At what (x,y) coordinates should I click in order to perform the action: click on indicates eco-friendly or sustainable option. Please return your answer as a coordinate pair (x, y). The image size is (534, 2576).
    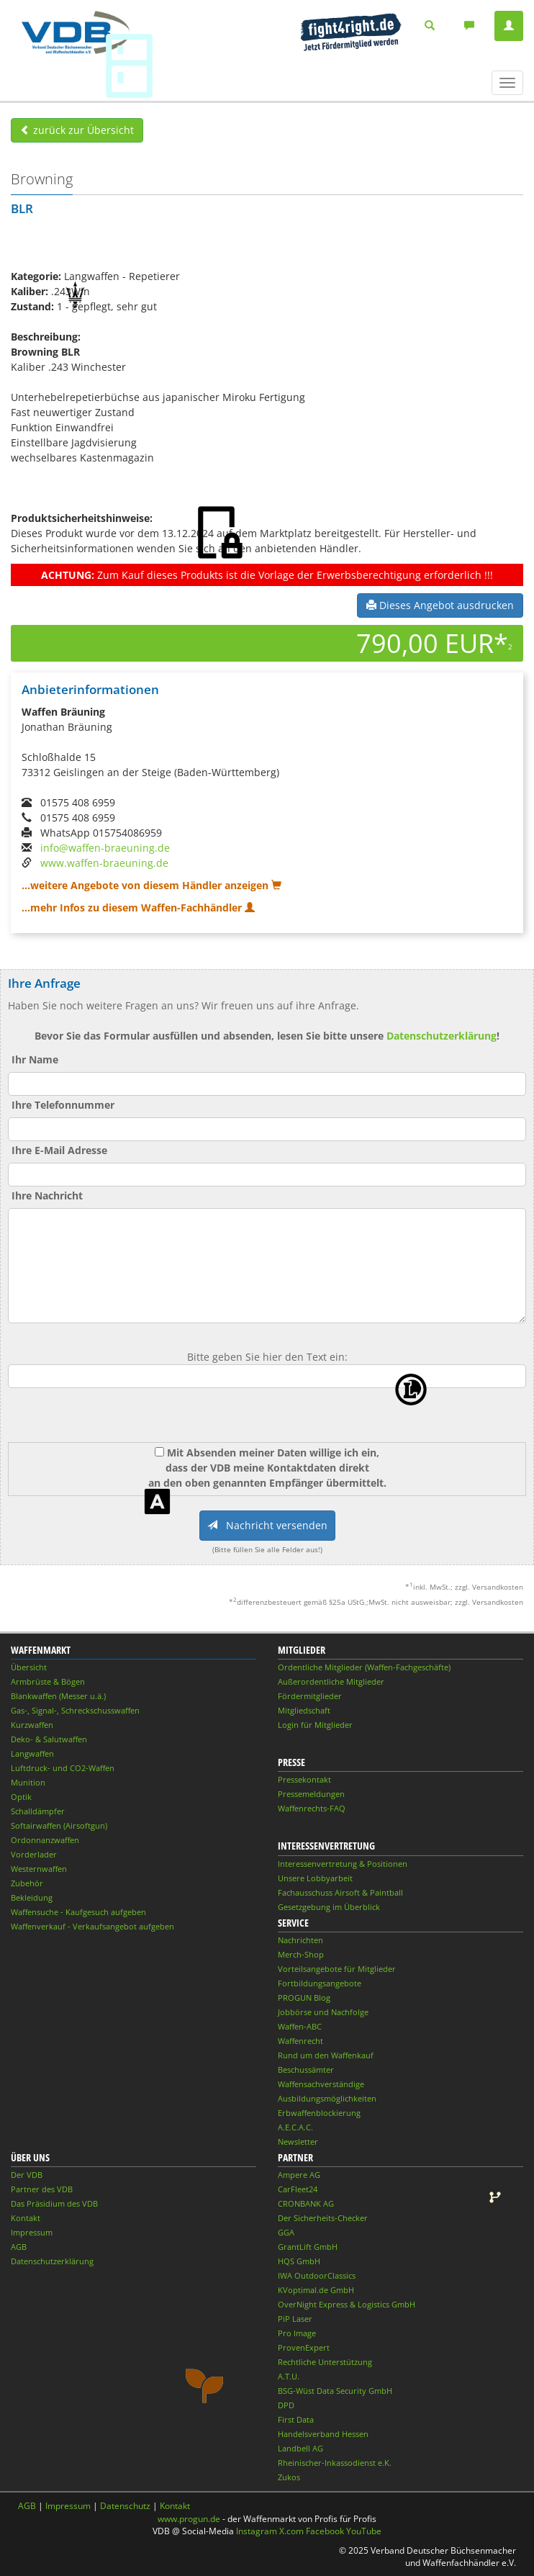
    Looking at the image, I should click on (204, 2386).